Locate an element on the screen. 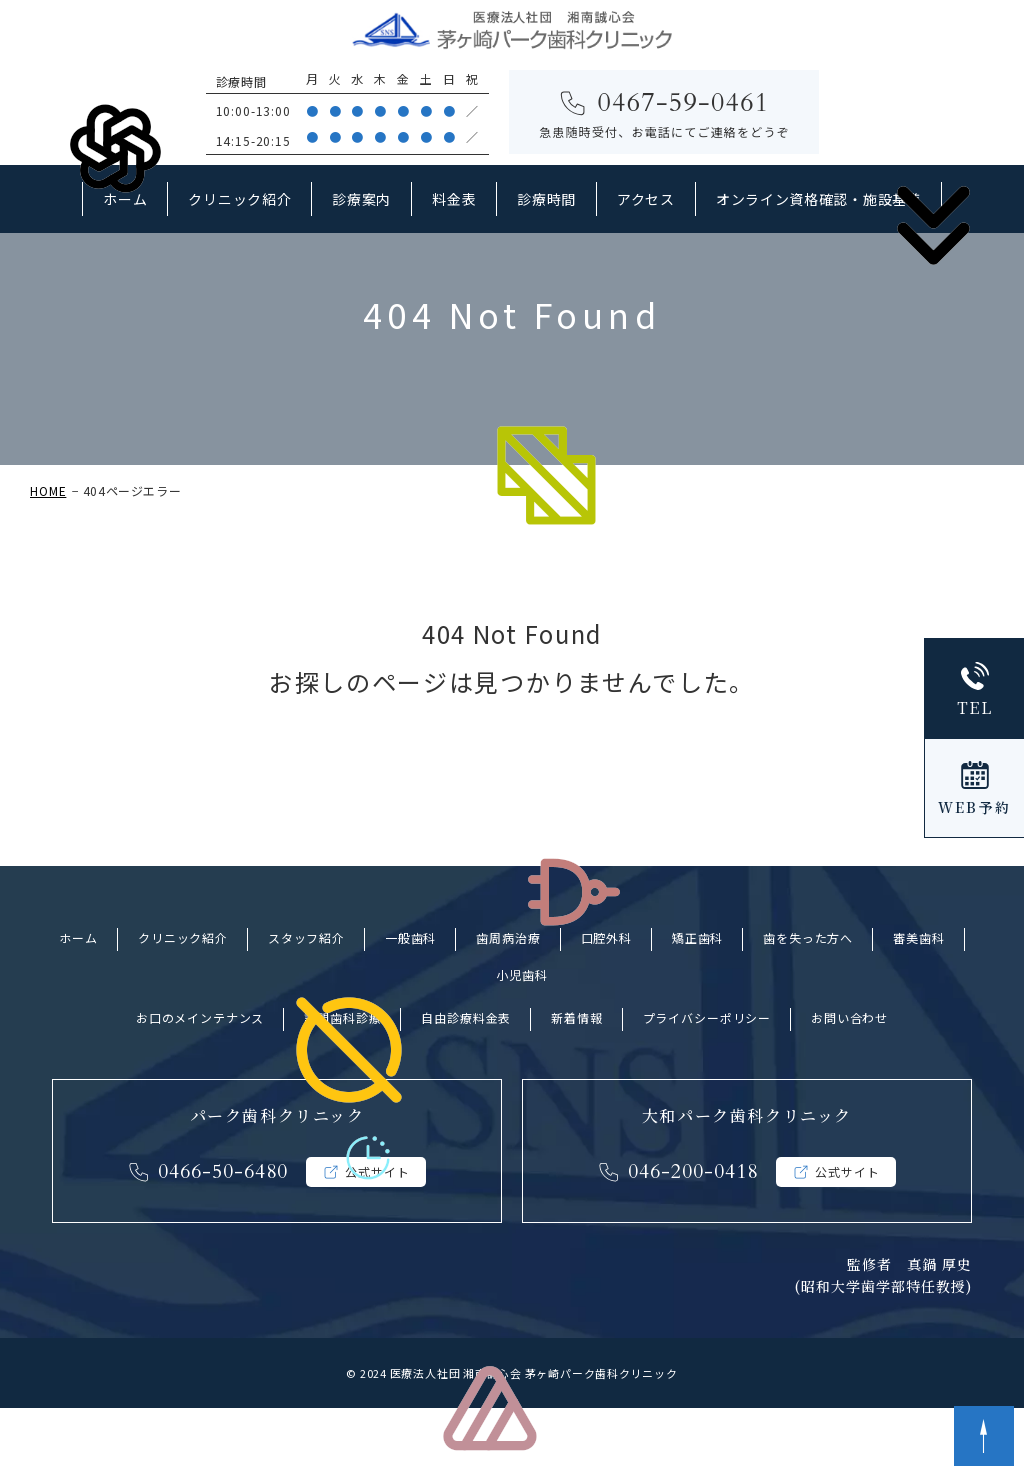  access OpenAI services or chatbot is located at coordinates (115, 148).